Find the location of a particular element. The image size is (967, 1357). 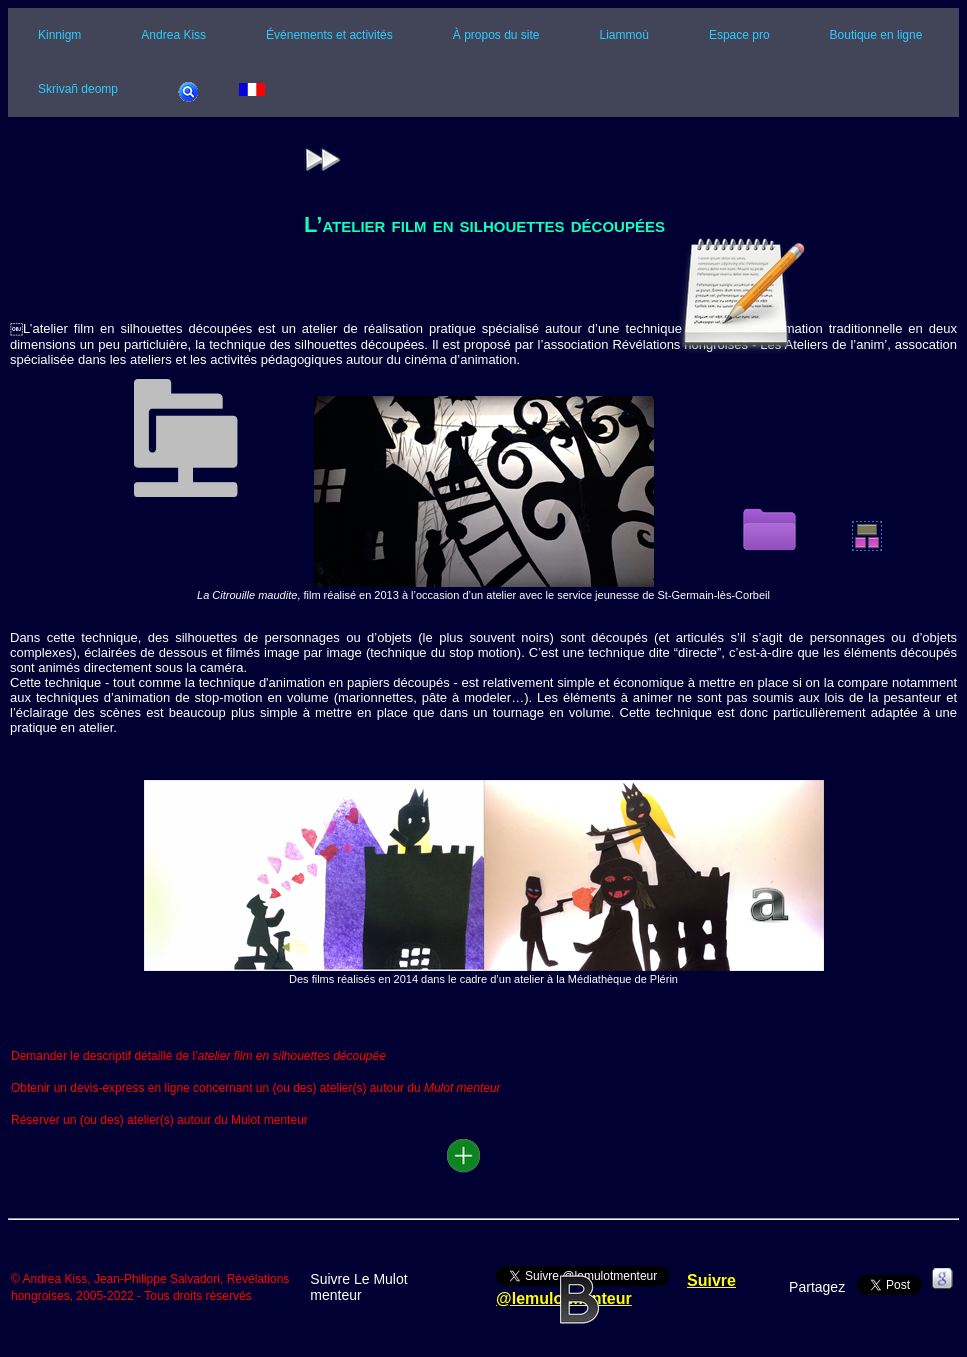

add a new item is located at coordinates (463, 1155).